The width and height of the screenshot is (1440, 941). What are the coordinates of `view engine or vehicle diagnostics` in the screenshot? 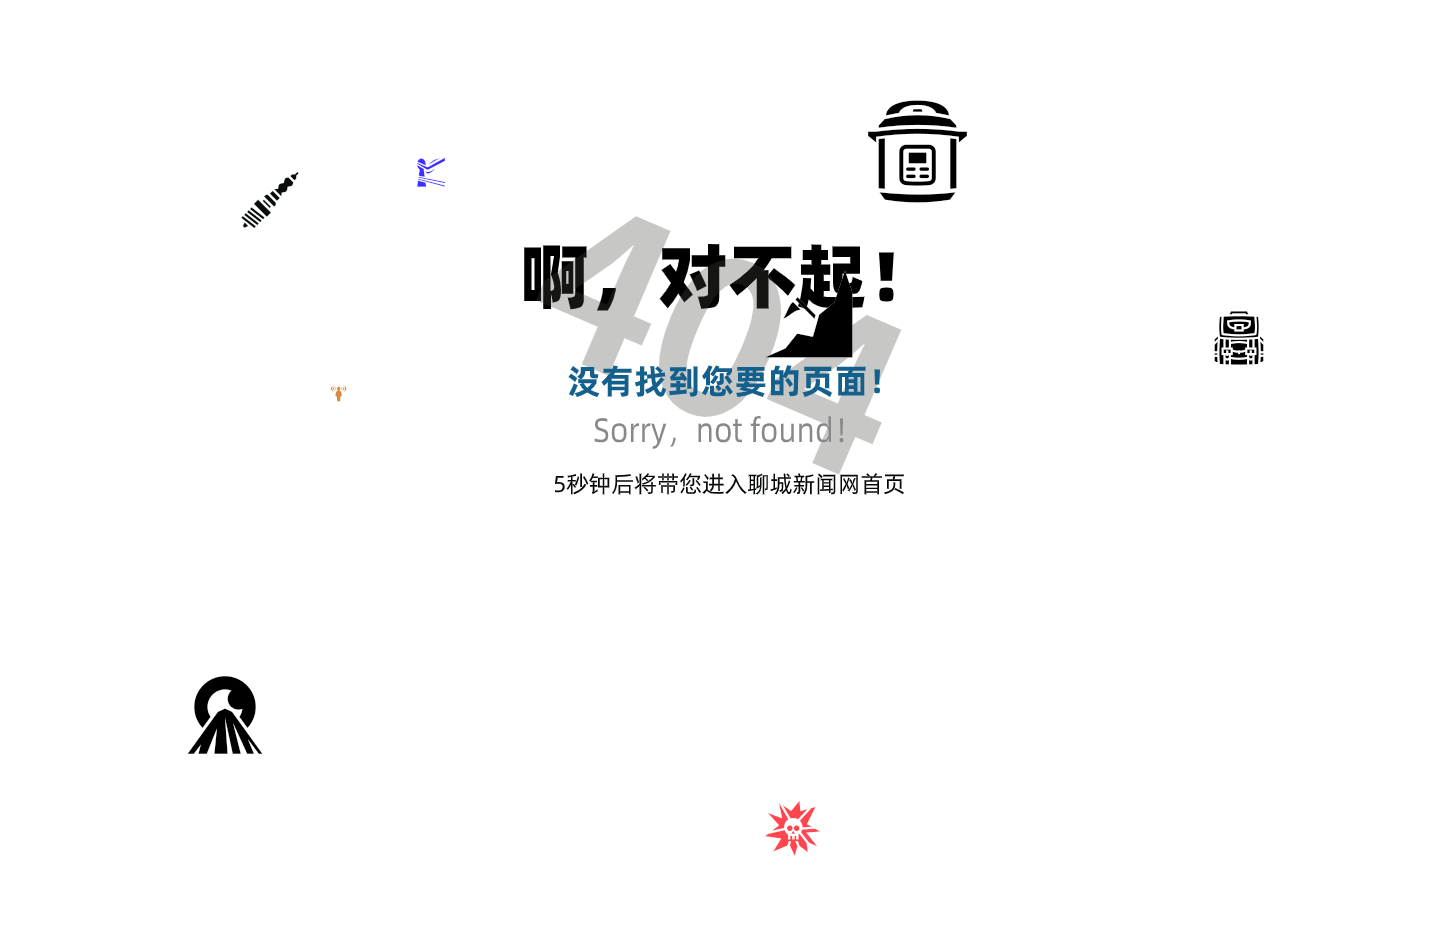 It's located at (270, 200).